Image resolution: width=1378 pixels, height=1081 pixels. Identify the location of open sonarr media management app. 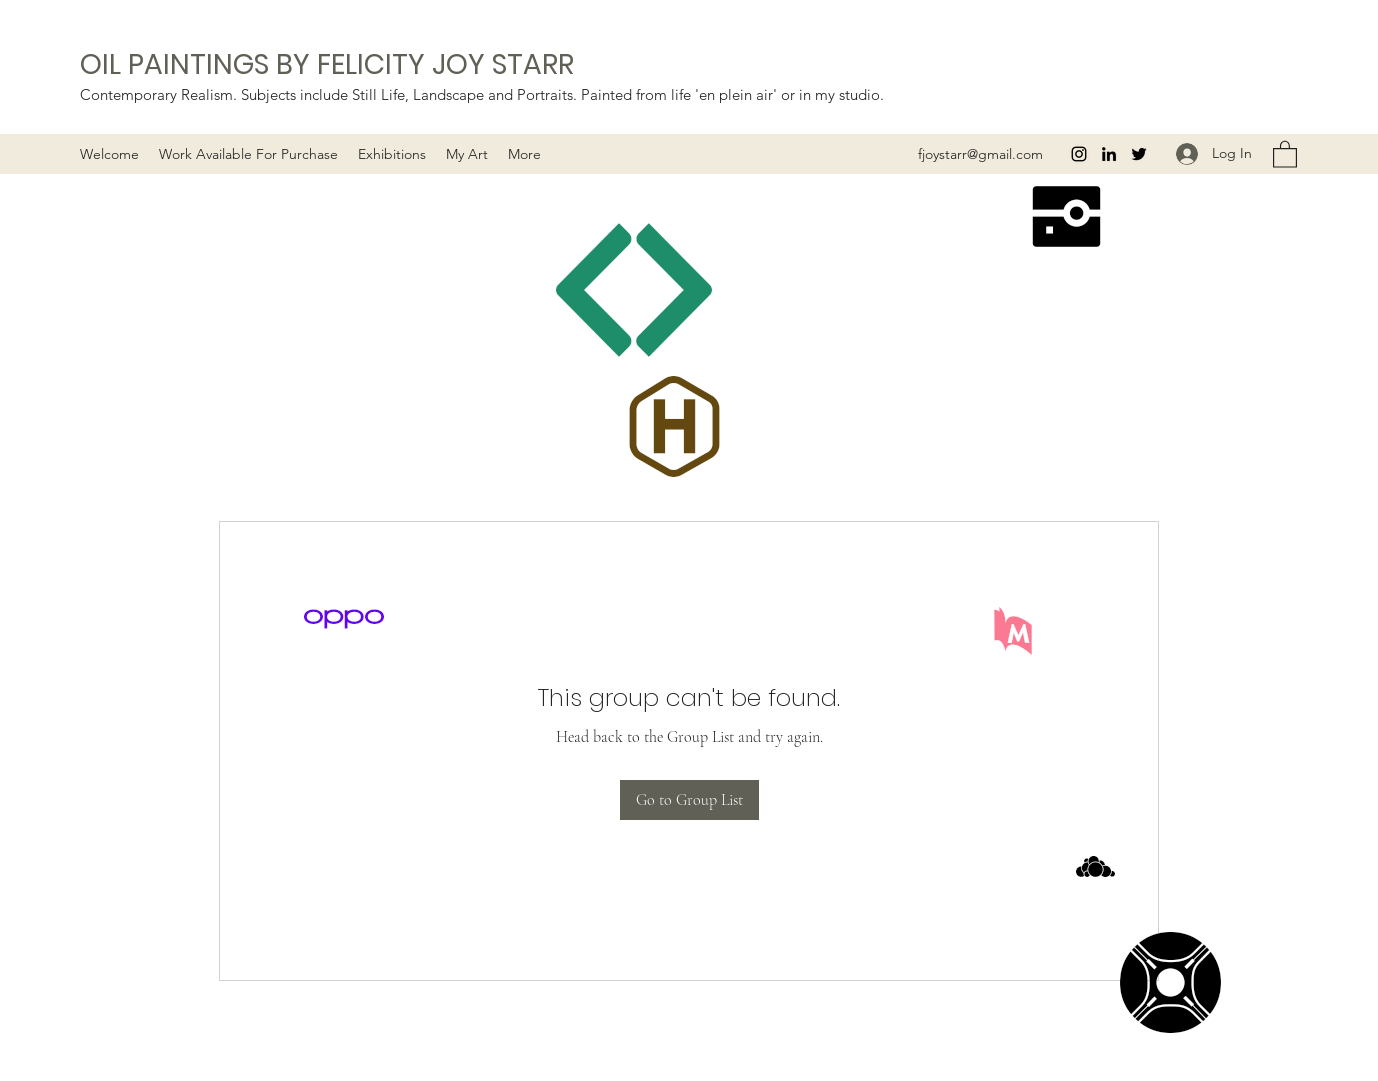
(1170, 982).